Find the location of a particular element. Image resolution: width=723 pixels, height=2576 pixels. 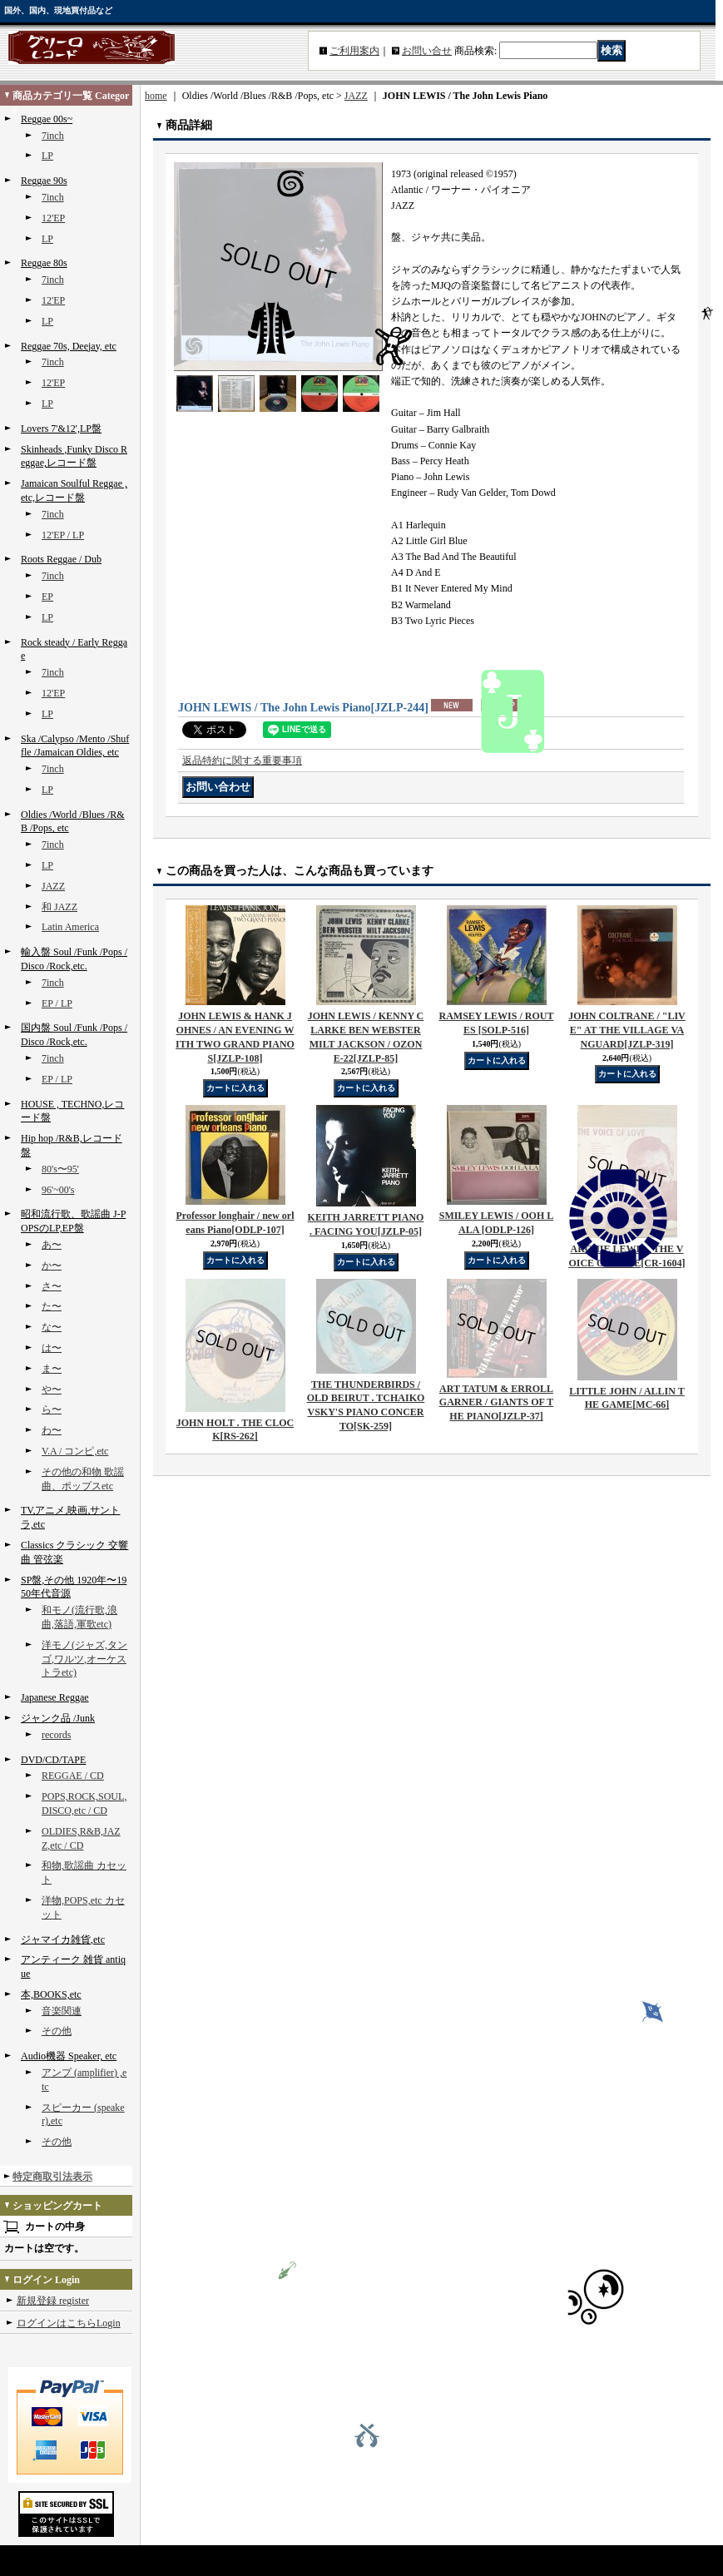

access fishing mini-game or activity is located at coordinates (287, 2270).